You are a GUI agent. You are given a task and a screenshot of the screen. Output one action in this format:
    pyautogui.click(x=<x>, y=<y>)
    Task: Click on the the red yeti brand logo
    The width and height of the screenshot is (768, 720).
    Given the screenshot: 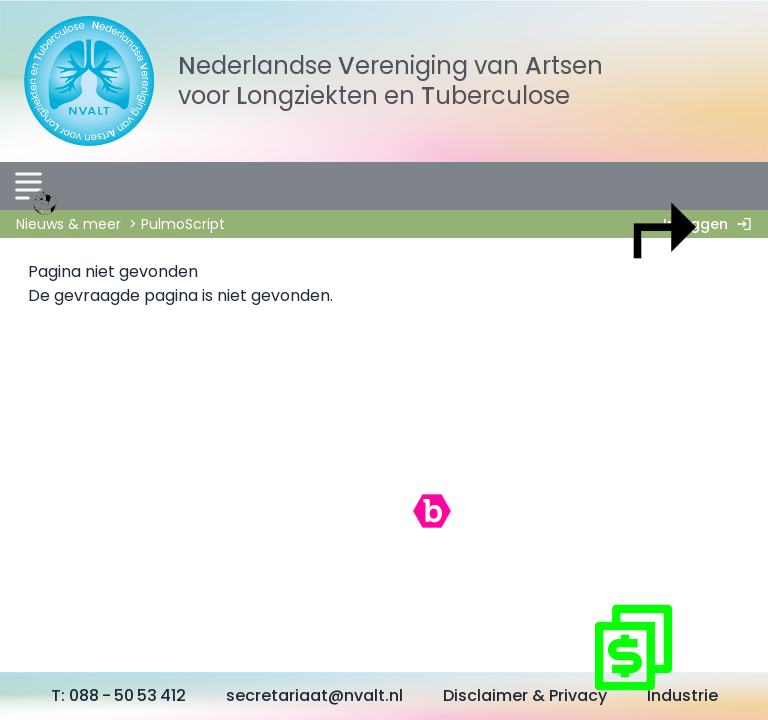 What is the action you would take?
    pyautogui.click(x=45, y=202)
    